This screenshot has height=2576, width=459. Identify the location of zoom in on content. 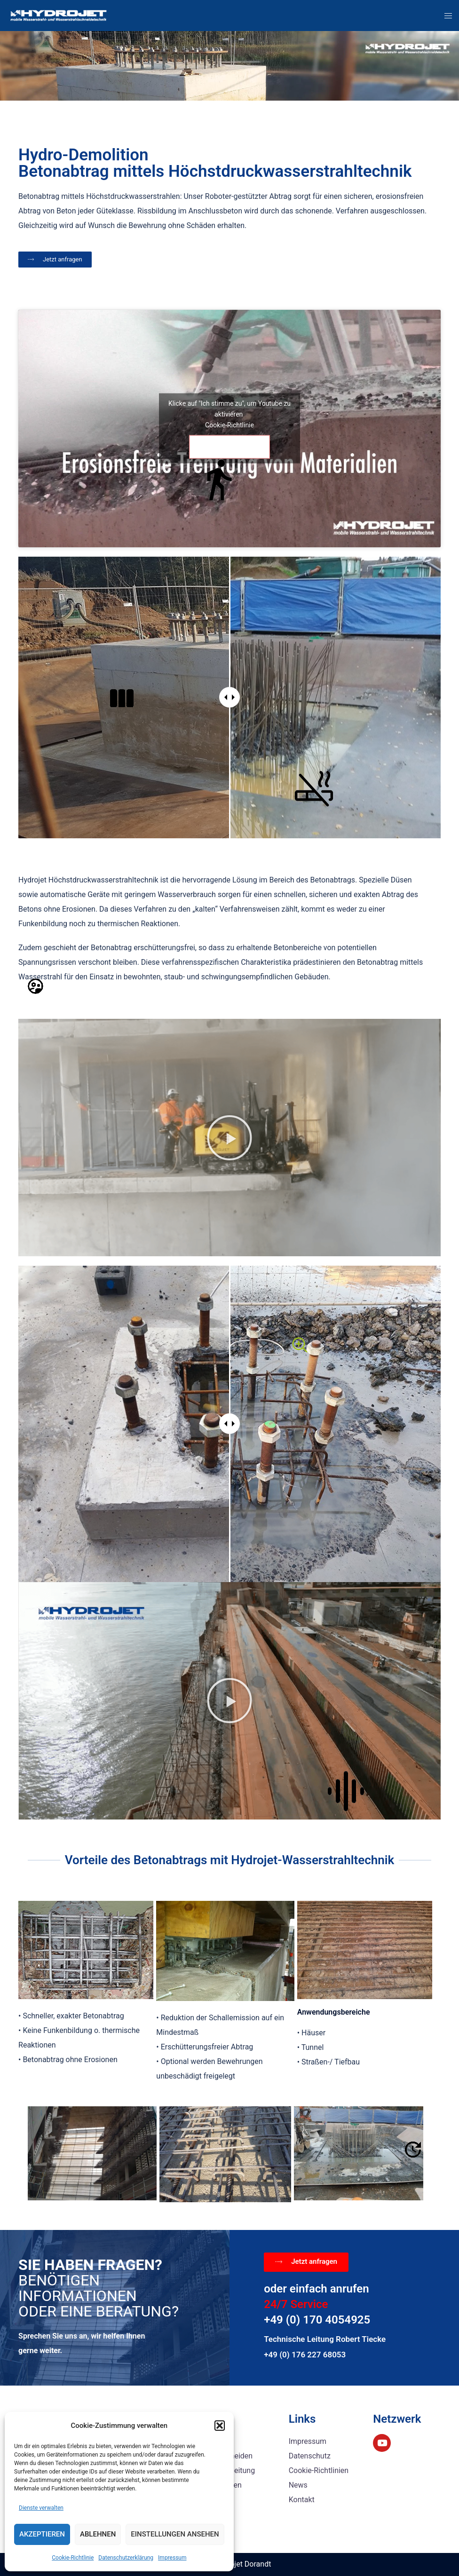
(300, 1345).